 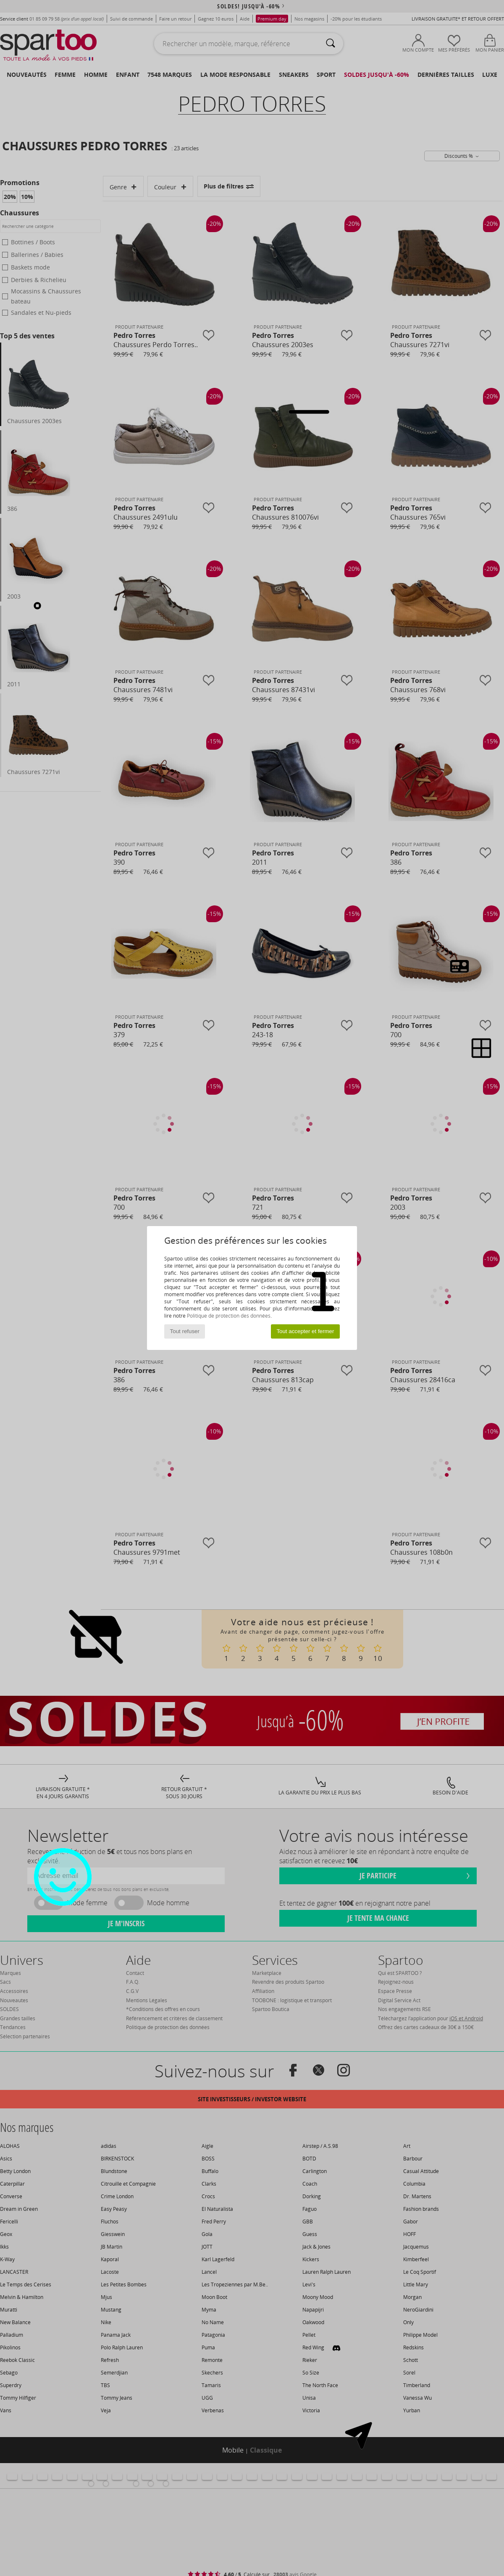 I want to click on indicates the number one or first item in a list, so click(x=323, y=1292).